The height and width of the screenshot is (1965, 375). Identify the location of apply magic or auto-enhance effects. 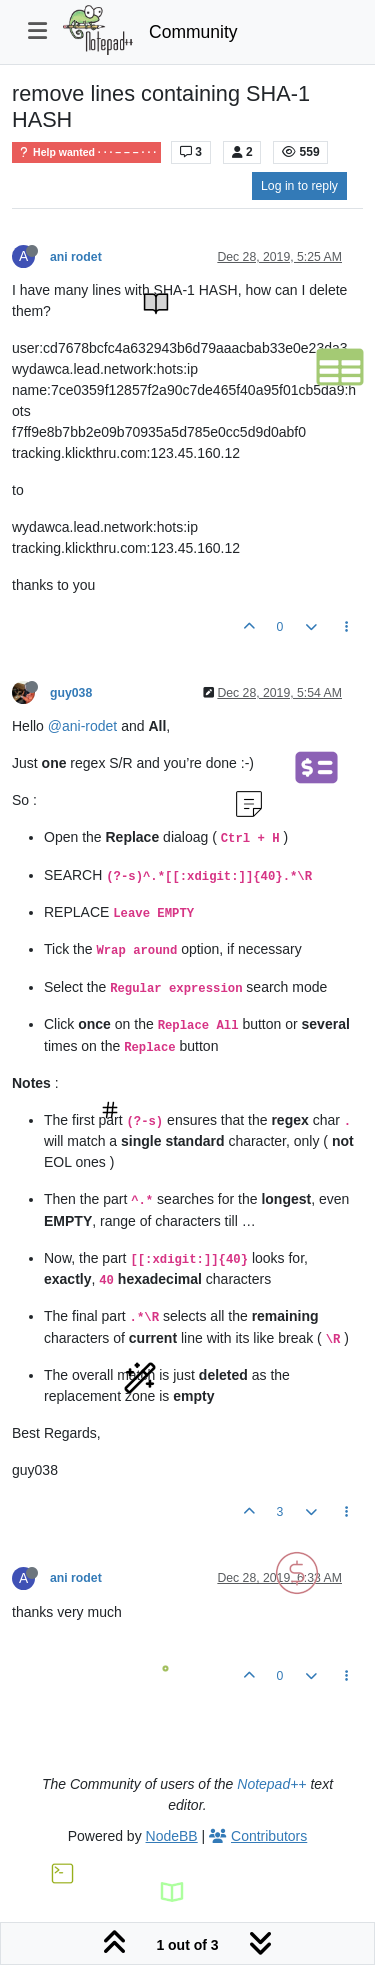
(140, 1378).